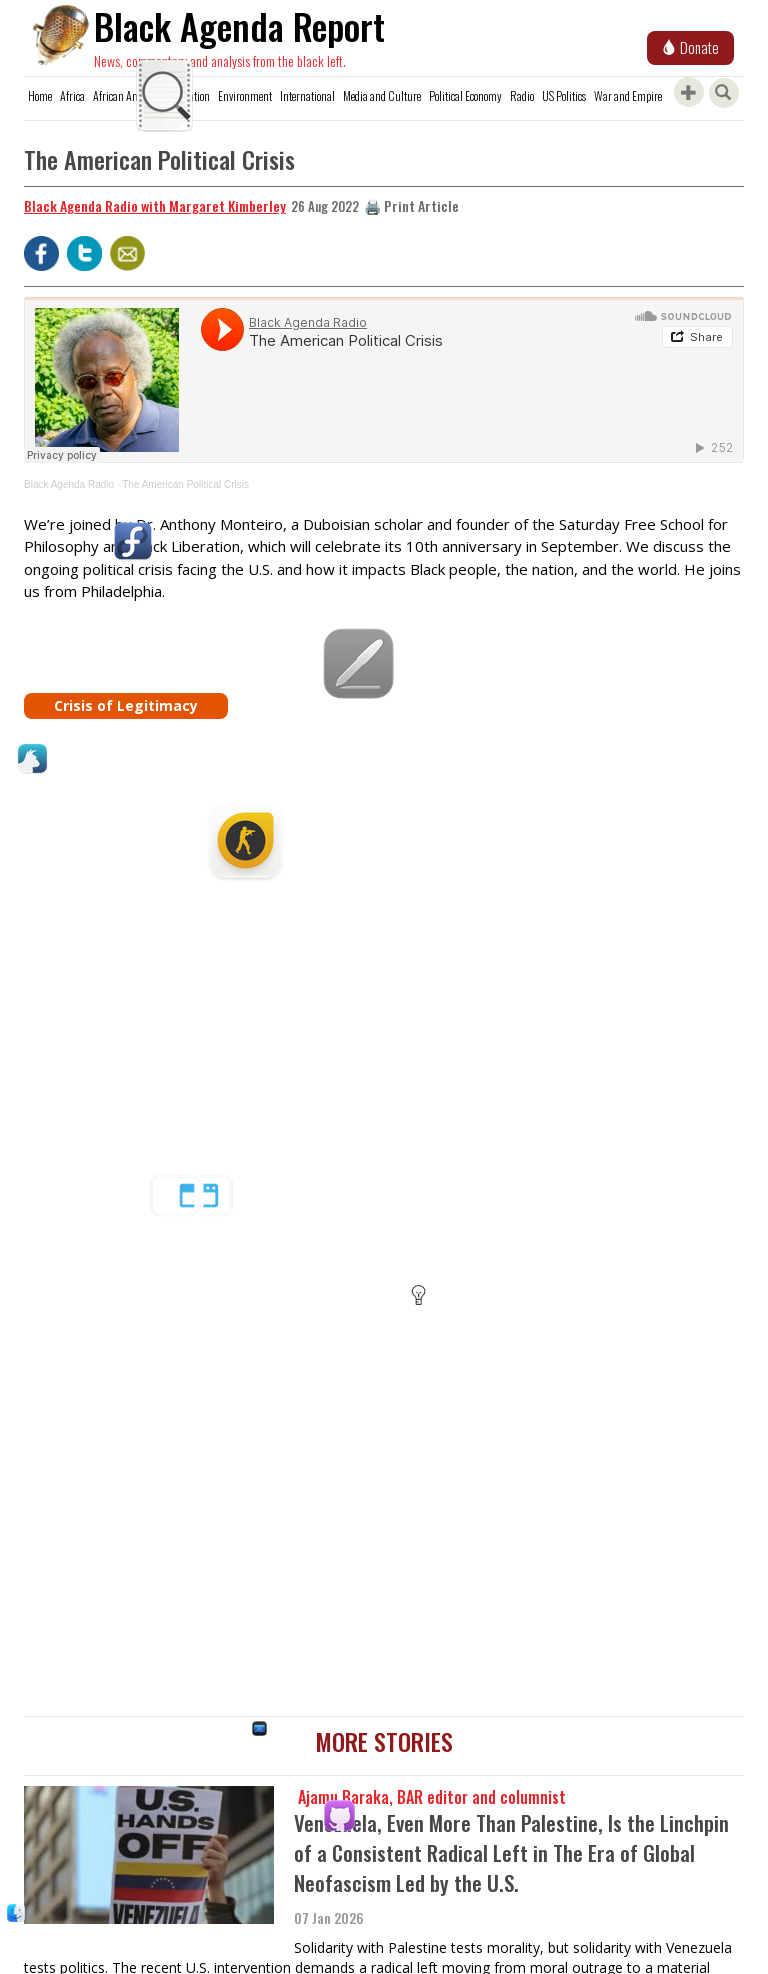  Describe the element at coordinates (32, 758) in the screenshot. I see `open rambox messaging app` at that location.